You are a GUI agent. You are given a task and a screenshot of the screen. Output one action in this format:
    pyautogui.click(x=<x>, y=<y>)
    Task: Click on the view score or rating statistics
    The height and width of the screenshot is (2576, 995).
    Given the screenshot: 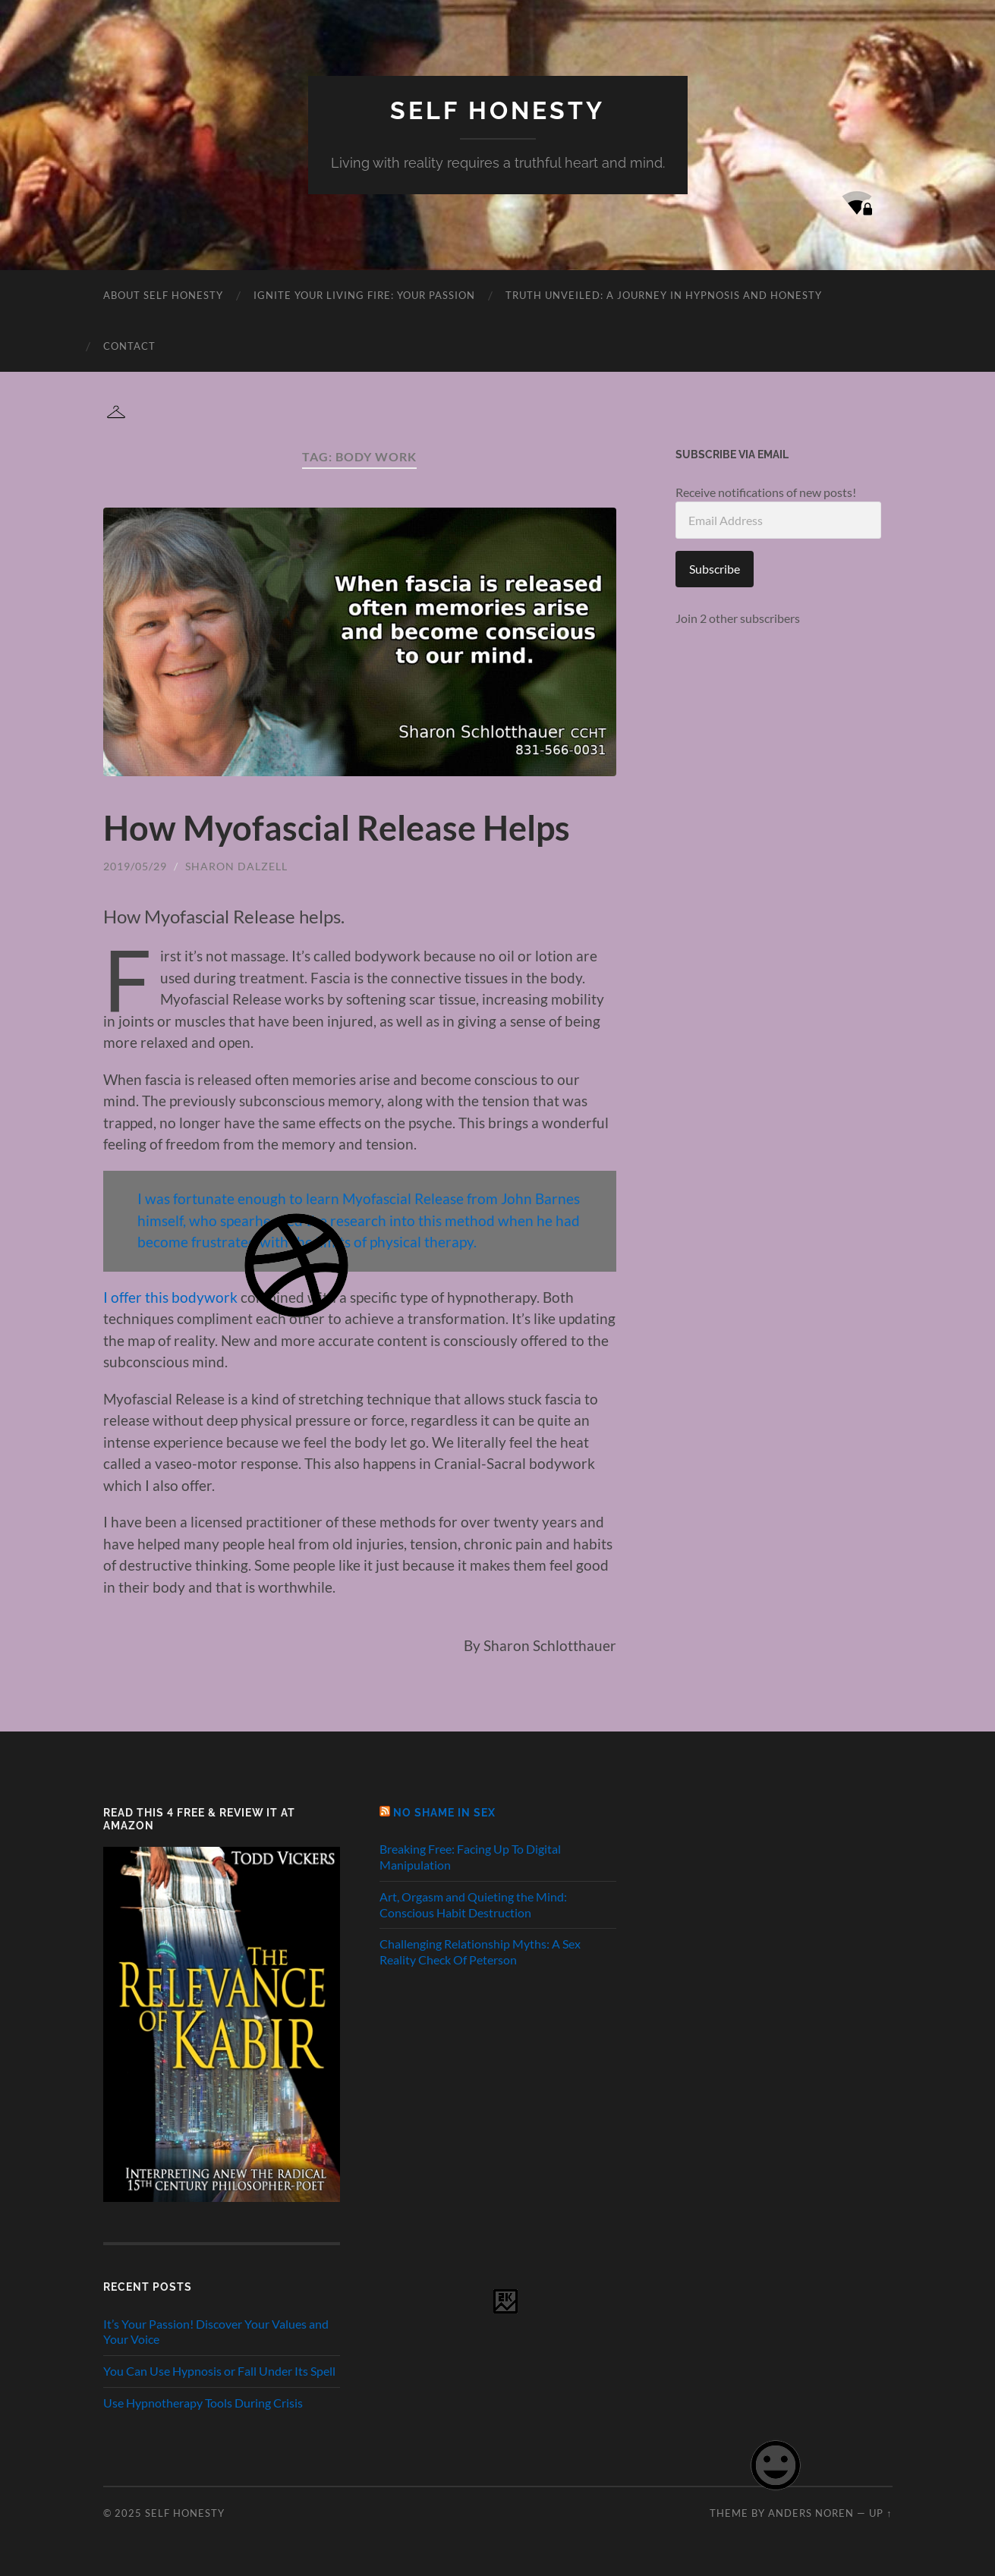 What is the action you would take?
    pyautogui.click(x=505, y=2301)
    